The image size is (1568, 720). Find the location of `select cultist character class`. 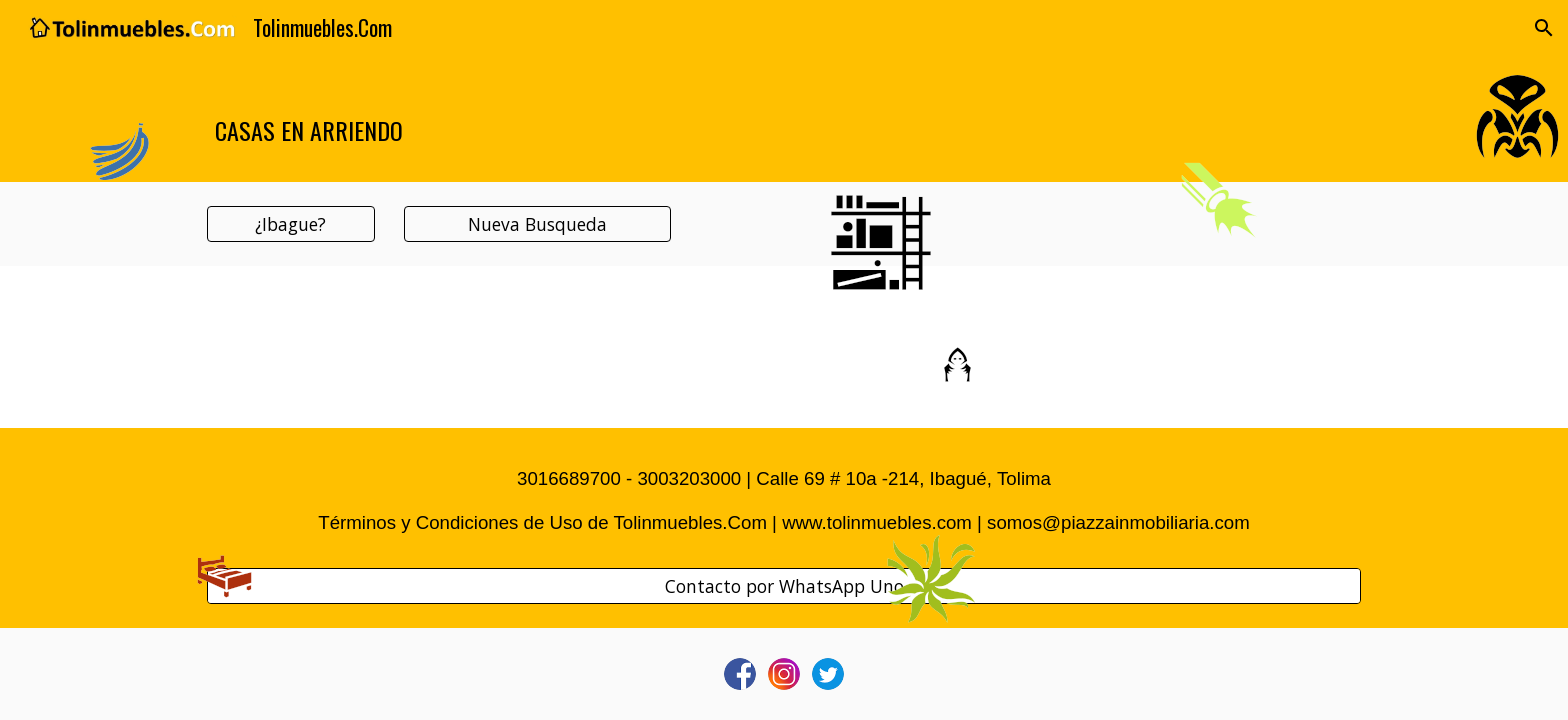

select cultist character class is located at coordinates (957, 364).